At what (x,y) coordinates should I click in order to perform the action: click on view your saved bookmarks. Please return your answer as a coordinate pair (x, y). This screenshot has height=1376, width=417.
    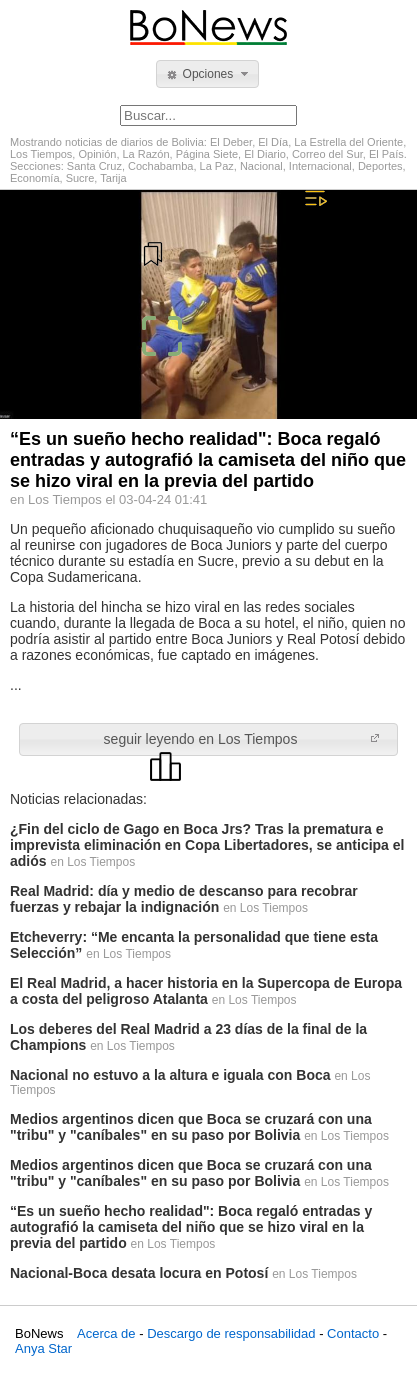
    Looking at the image, I should click on (153, 254).